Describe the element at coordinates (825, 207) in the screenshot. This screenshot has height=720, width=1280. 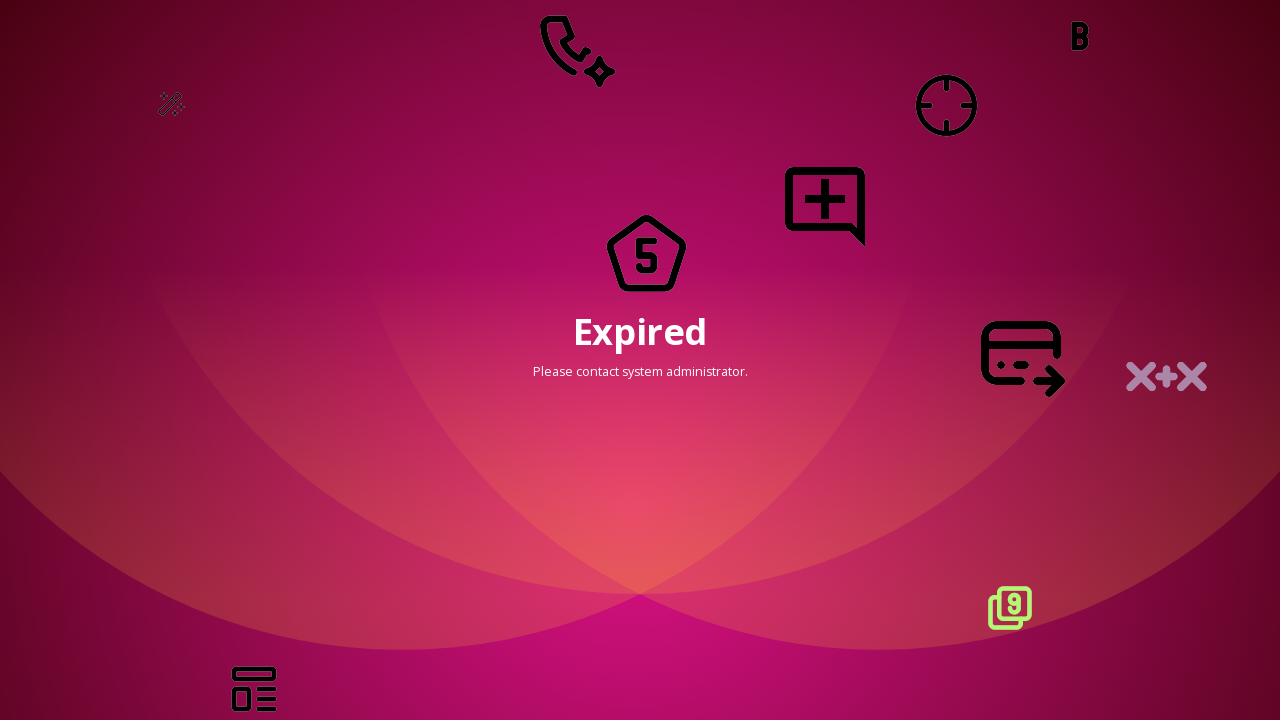
I see `add a new comment` at that location.